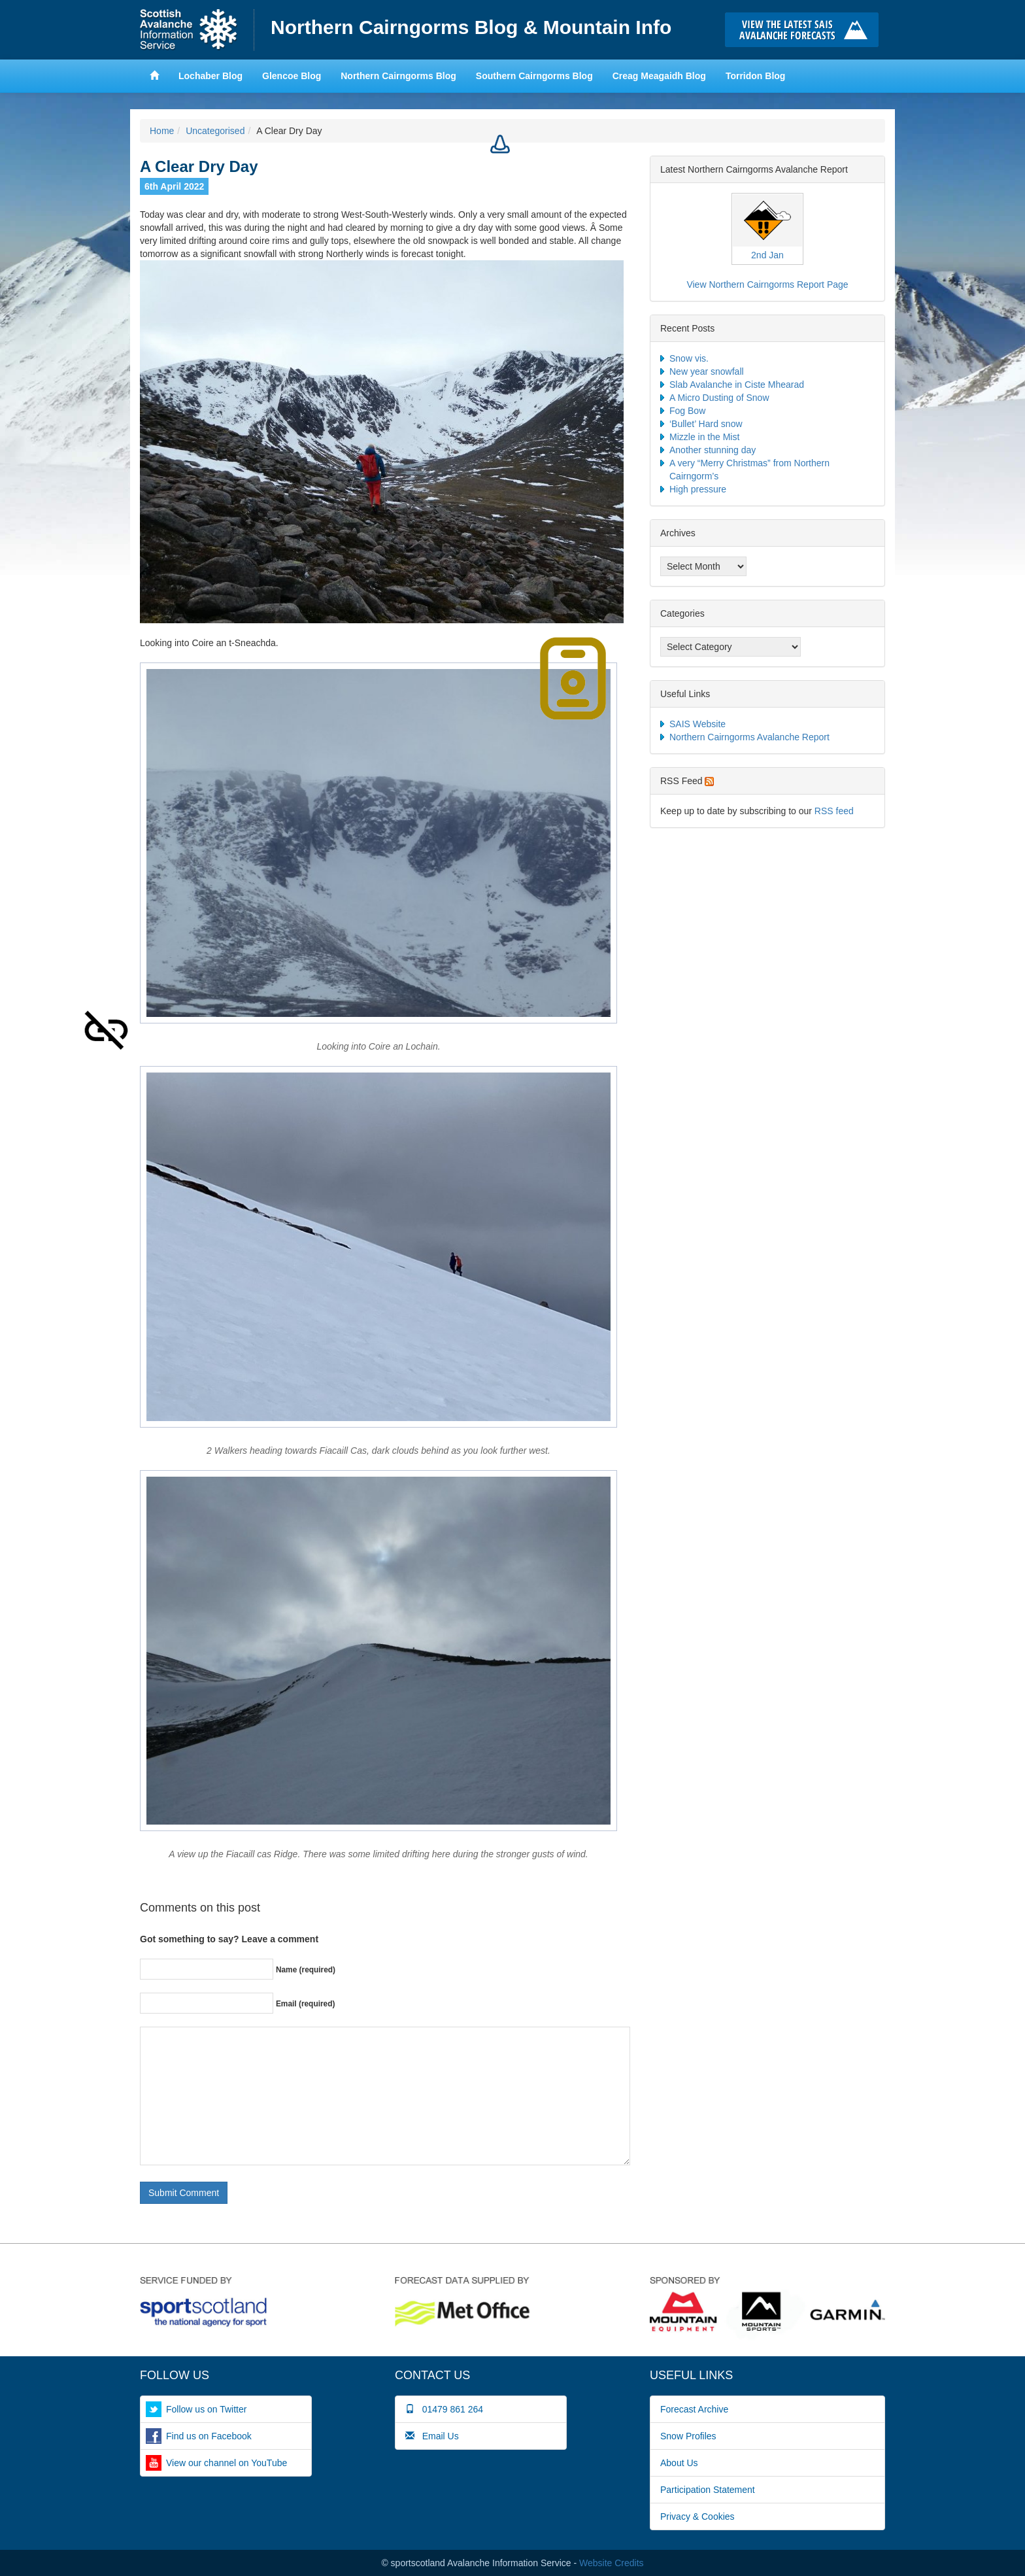 The height and width of the screenshot is (2576, 1025). What do you see at coordinates (573, 678) in the screenshot?
I see `view your ID or profile badge` at bounding box center [573, 678].